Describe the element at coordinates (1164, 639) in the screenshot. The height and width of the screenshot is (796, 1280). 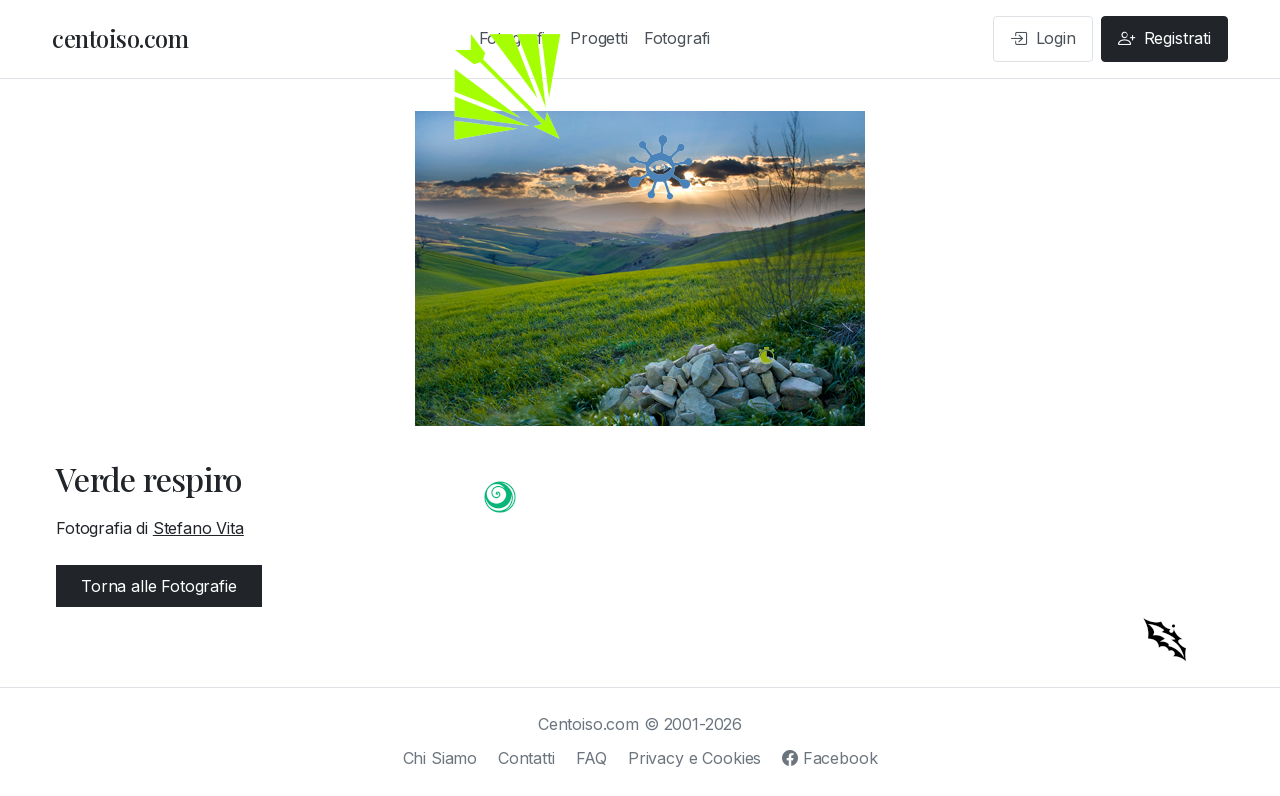
I see `indicates damage or injury status in a game` at that location.